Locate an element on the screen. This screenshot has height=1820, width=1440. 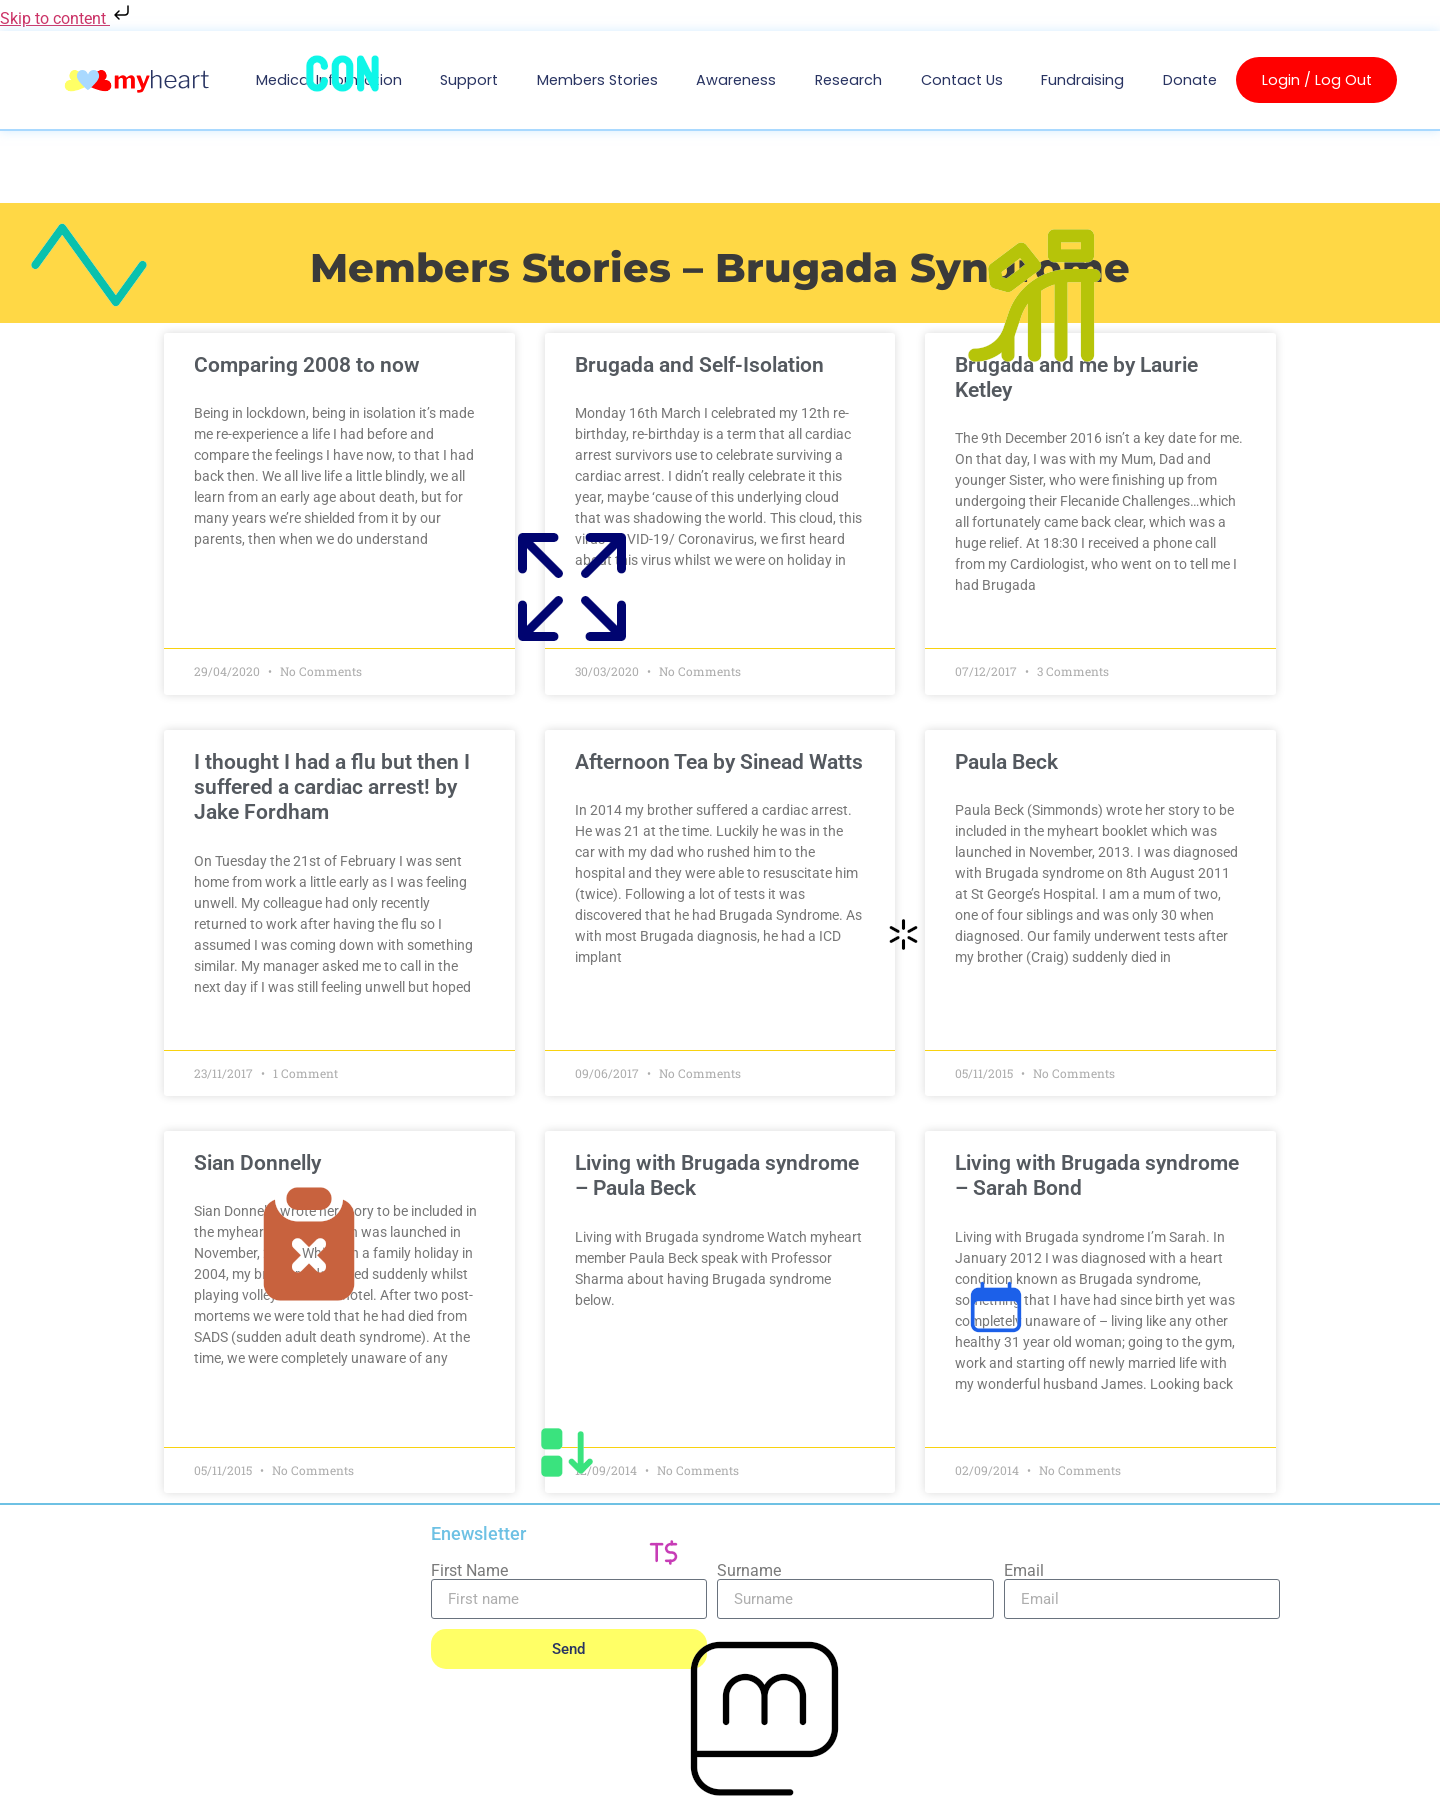
sort items in descending order is located at coordinates (565, 1452).